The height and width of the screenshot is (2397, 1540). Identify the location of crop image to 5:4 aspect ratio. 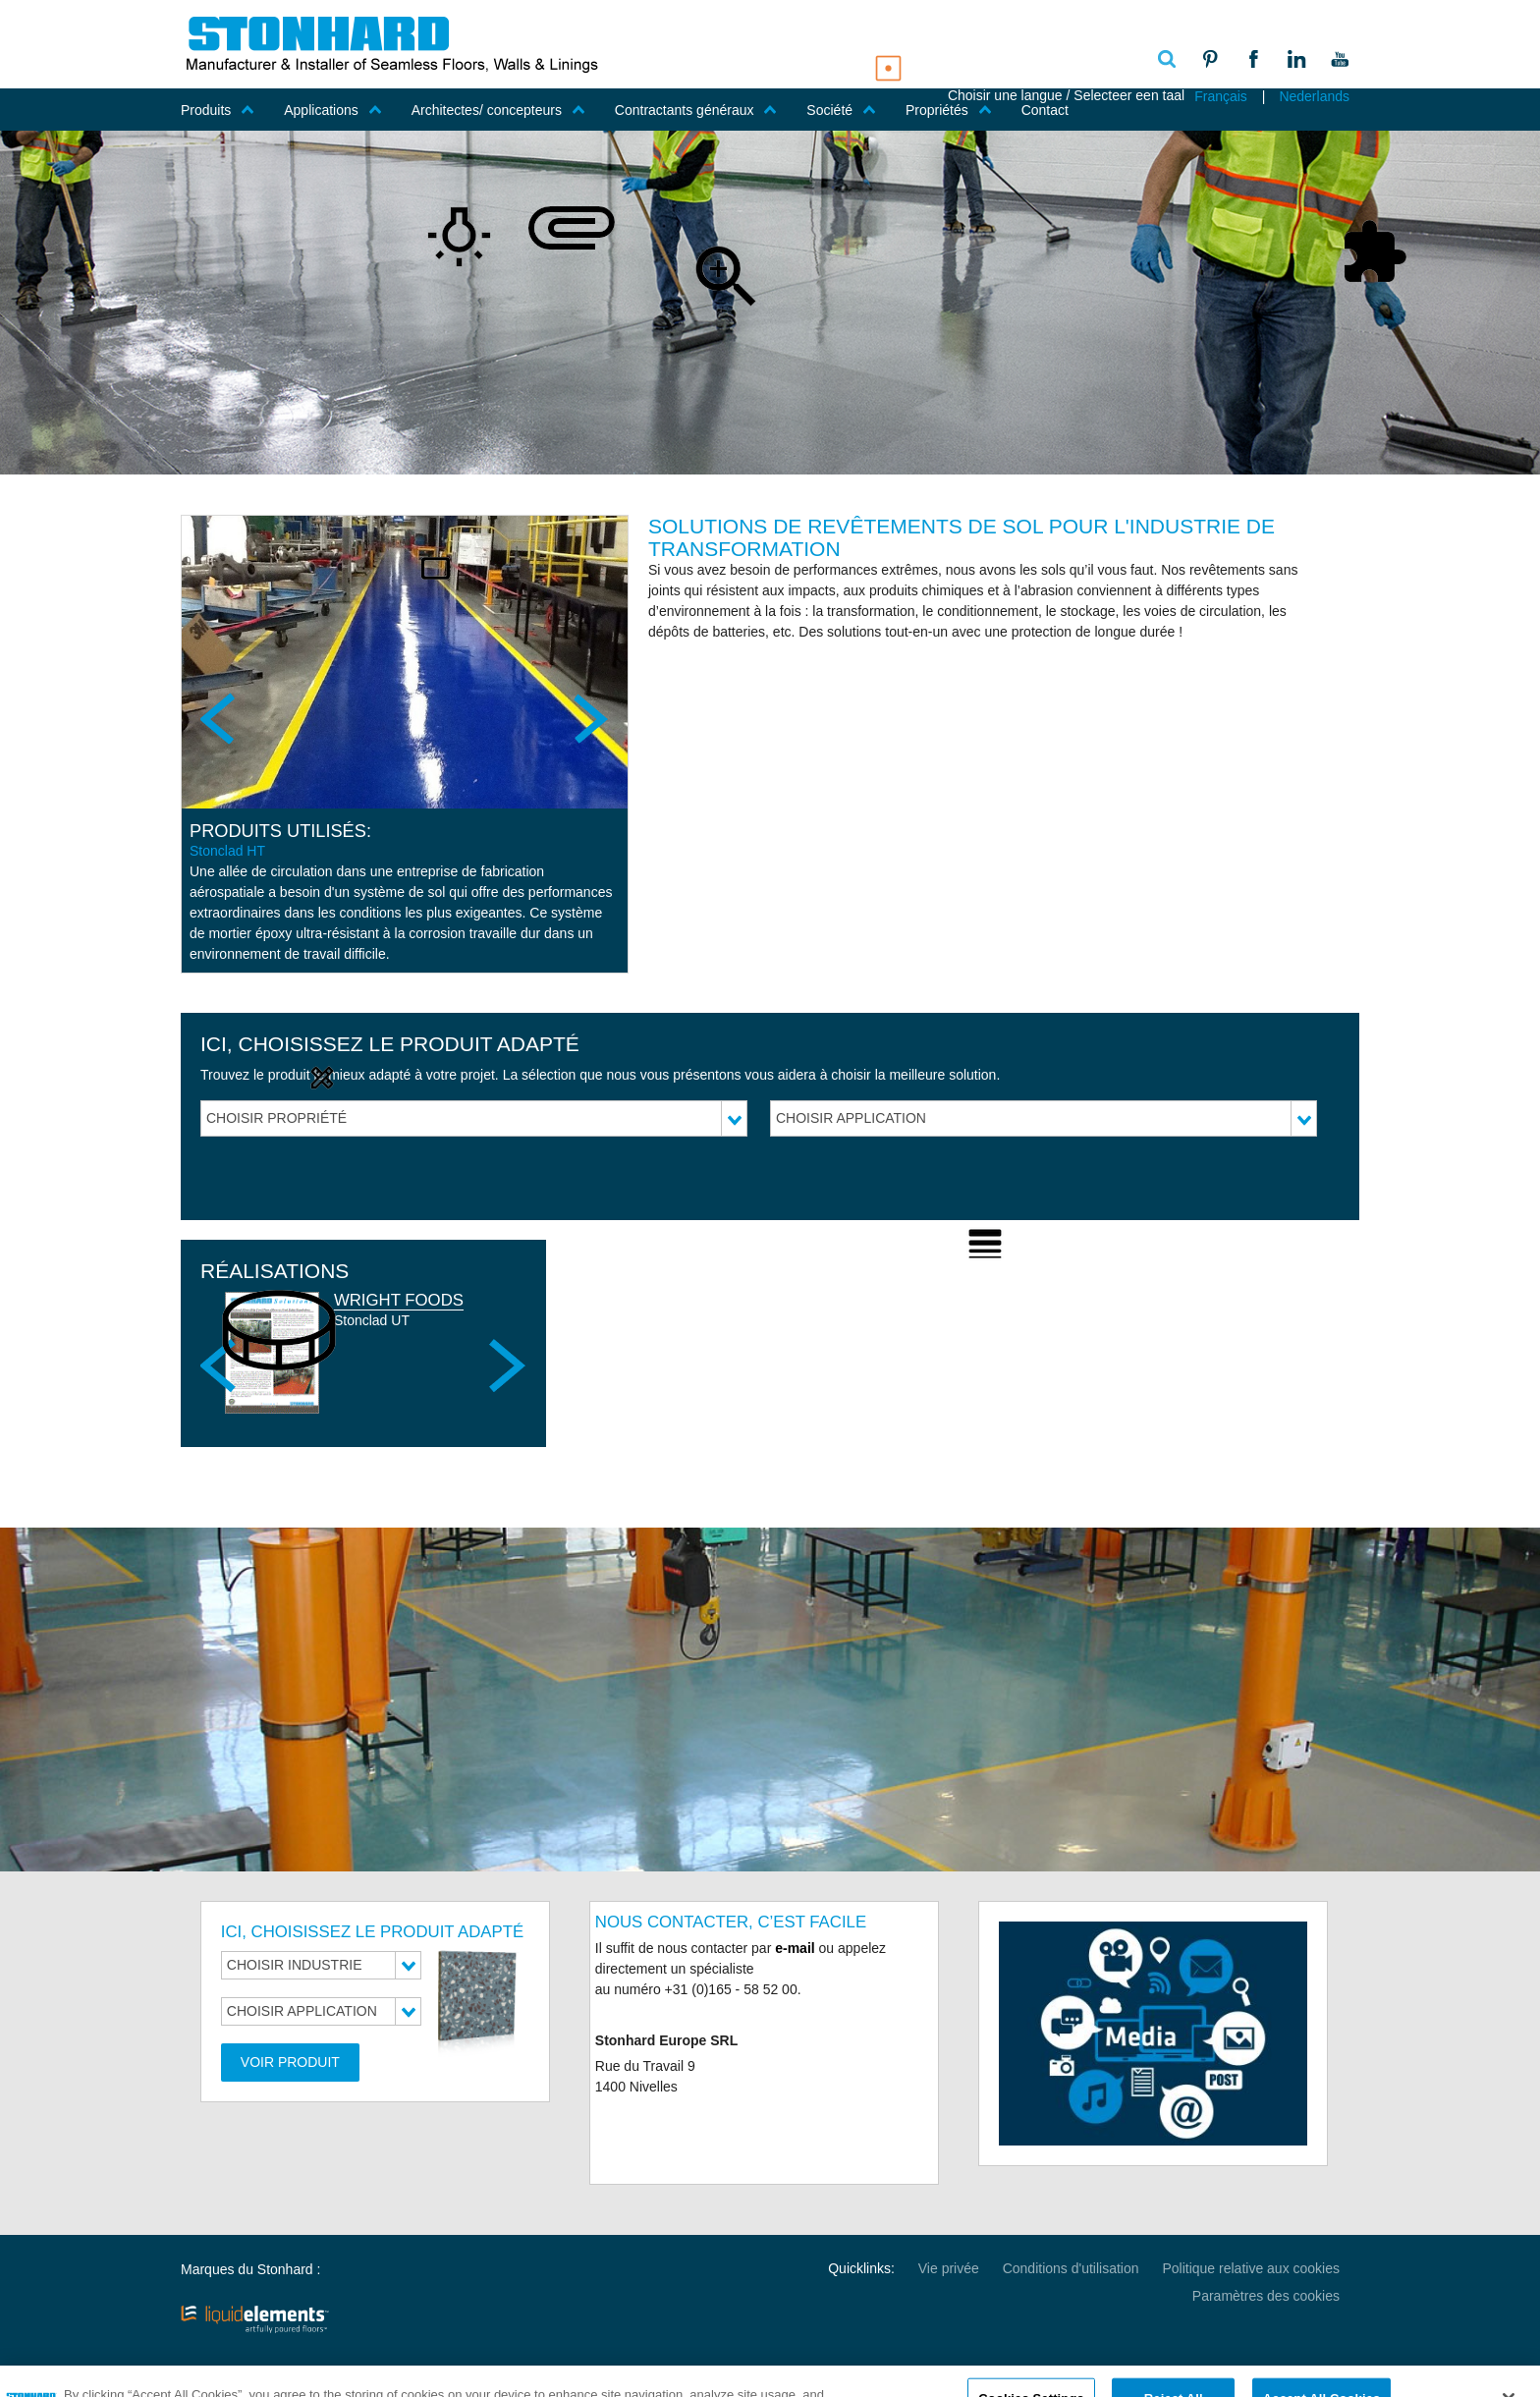
(435, 568).